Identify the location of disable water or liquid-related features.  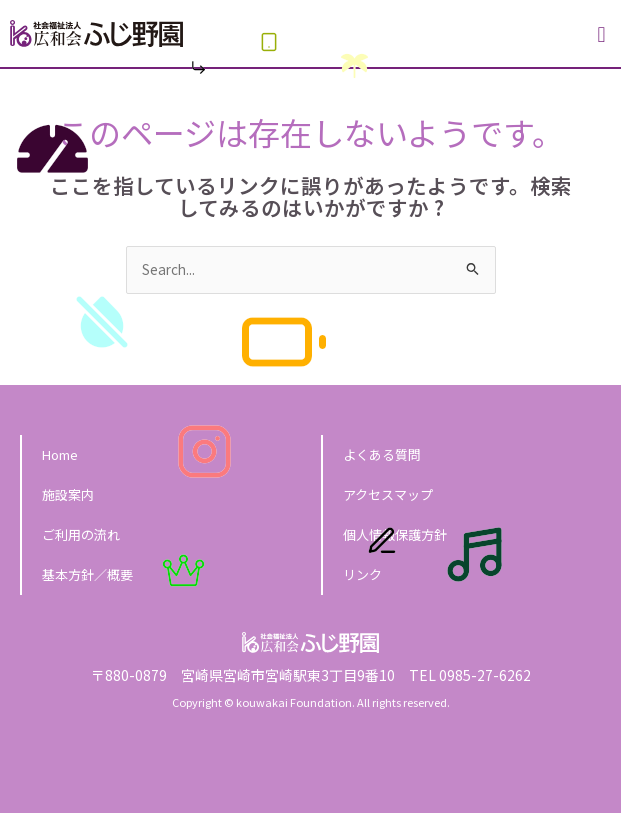
(102, 322).